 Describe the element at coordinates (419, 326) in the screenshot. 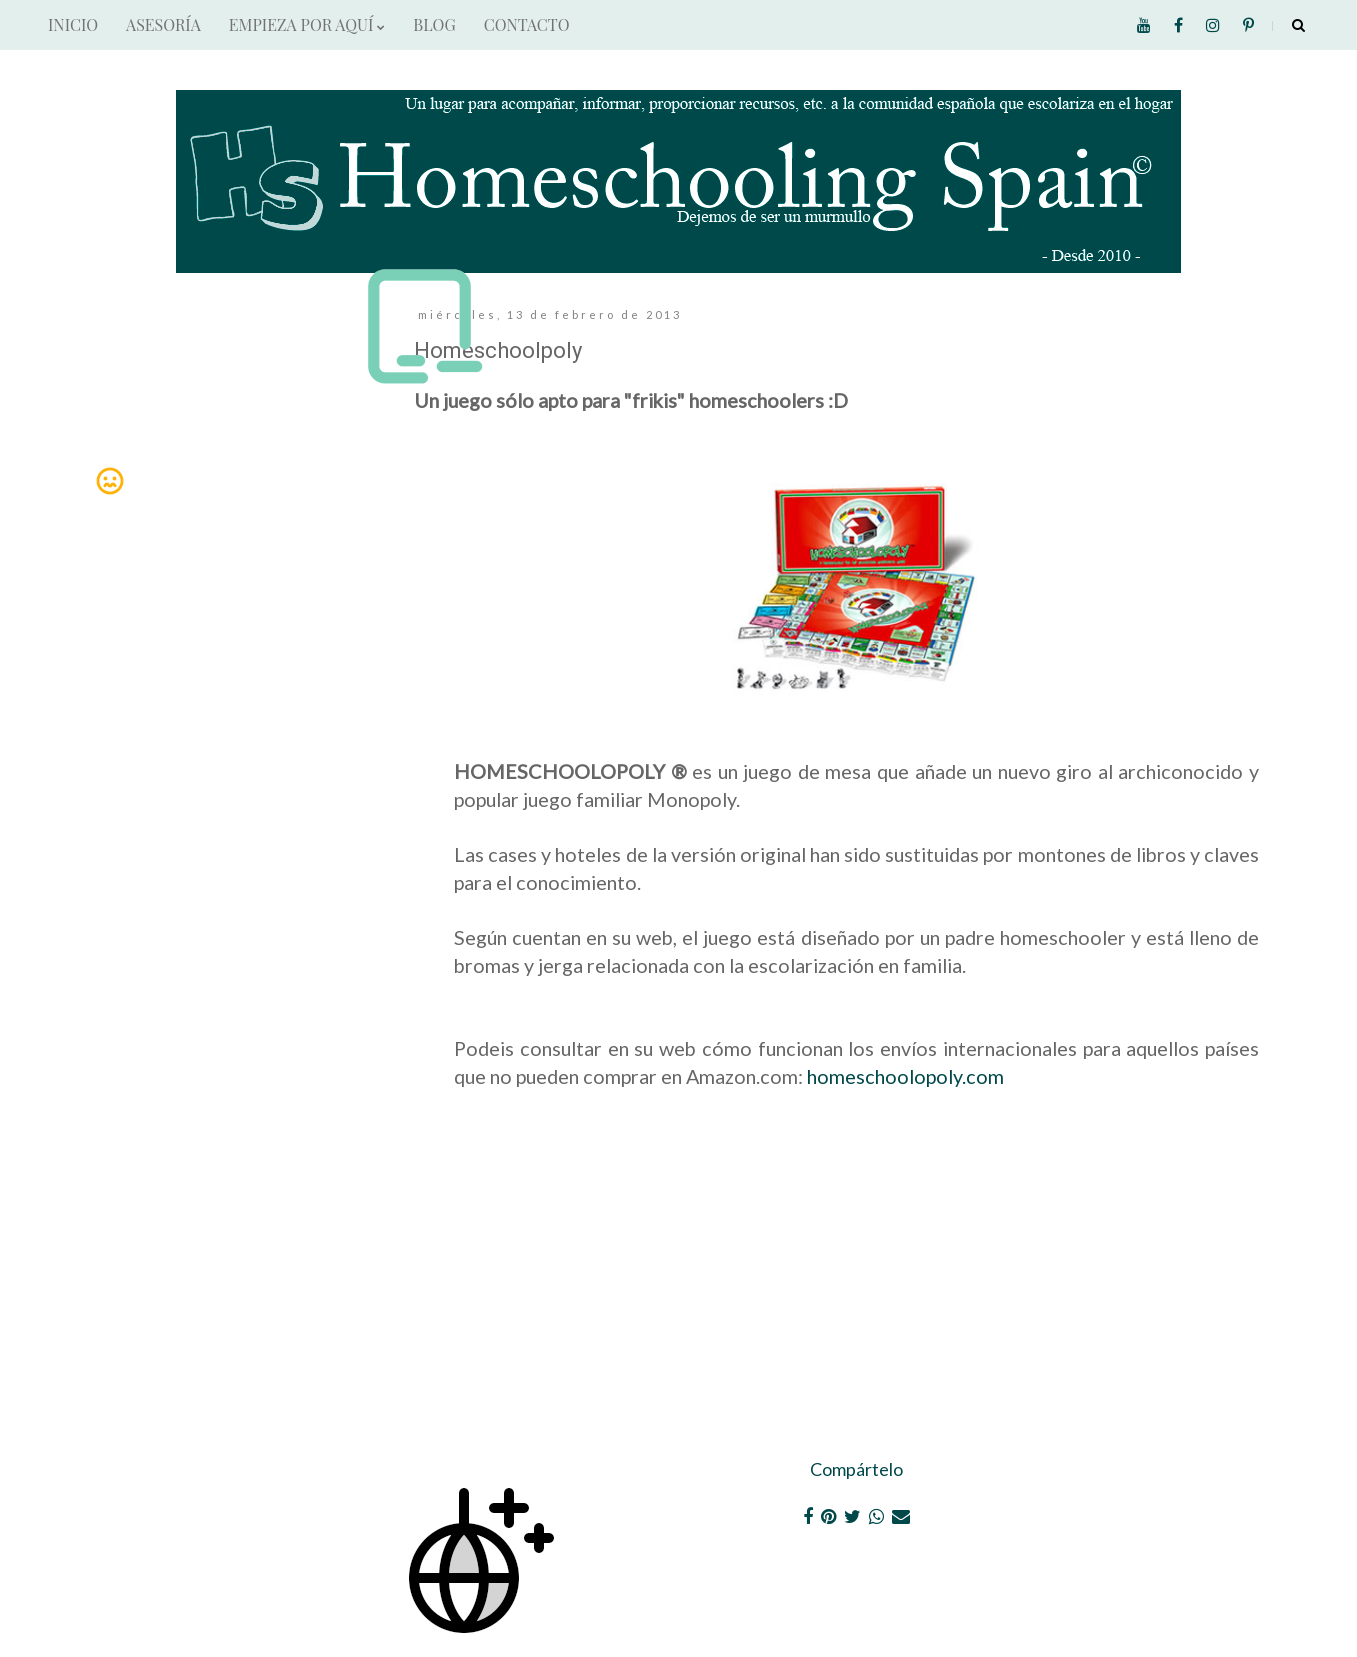

I see `remove an iPad from connected devices` at that location.